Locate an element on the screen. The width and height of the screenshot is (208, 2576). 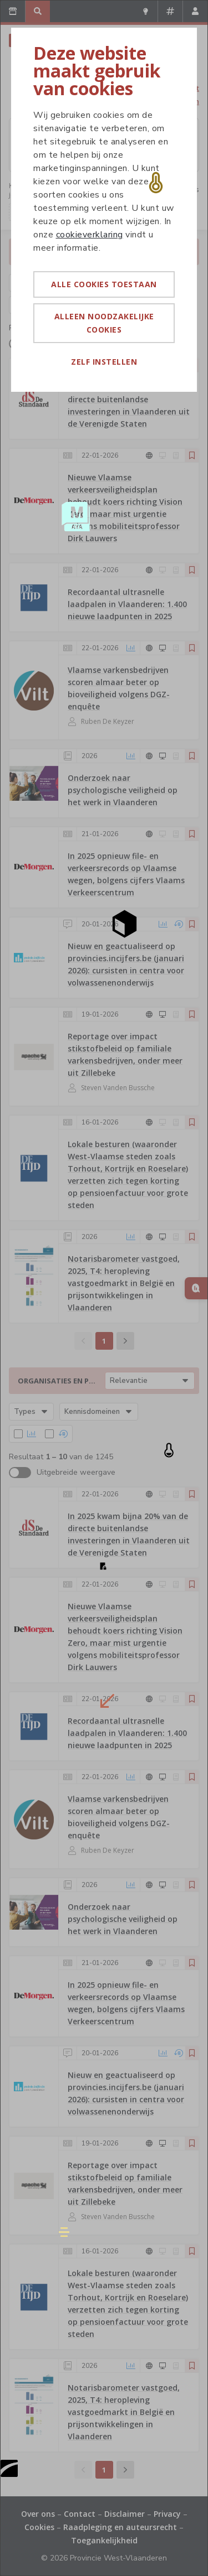
navigate back and down in a hierarchy is located at coordinates (107, 1701).